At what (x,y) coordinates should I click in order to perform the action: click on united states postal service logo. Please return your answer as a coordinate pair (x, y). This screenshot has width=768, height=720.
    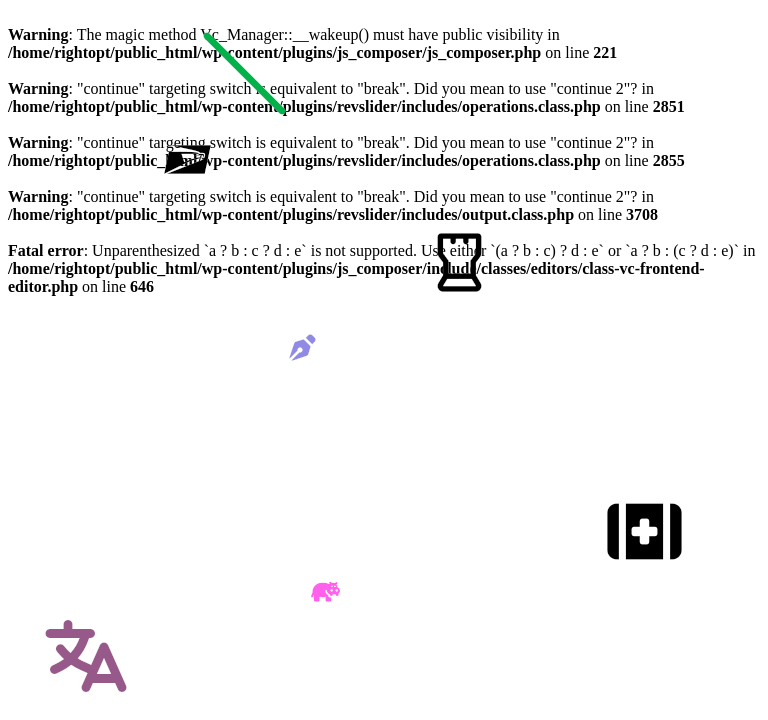
    Looking at the image, I should click on (187, 159).